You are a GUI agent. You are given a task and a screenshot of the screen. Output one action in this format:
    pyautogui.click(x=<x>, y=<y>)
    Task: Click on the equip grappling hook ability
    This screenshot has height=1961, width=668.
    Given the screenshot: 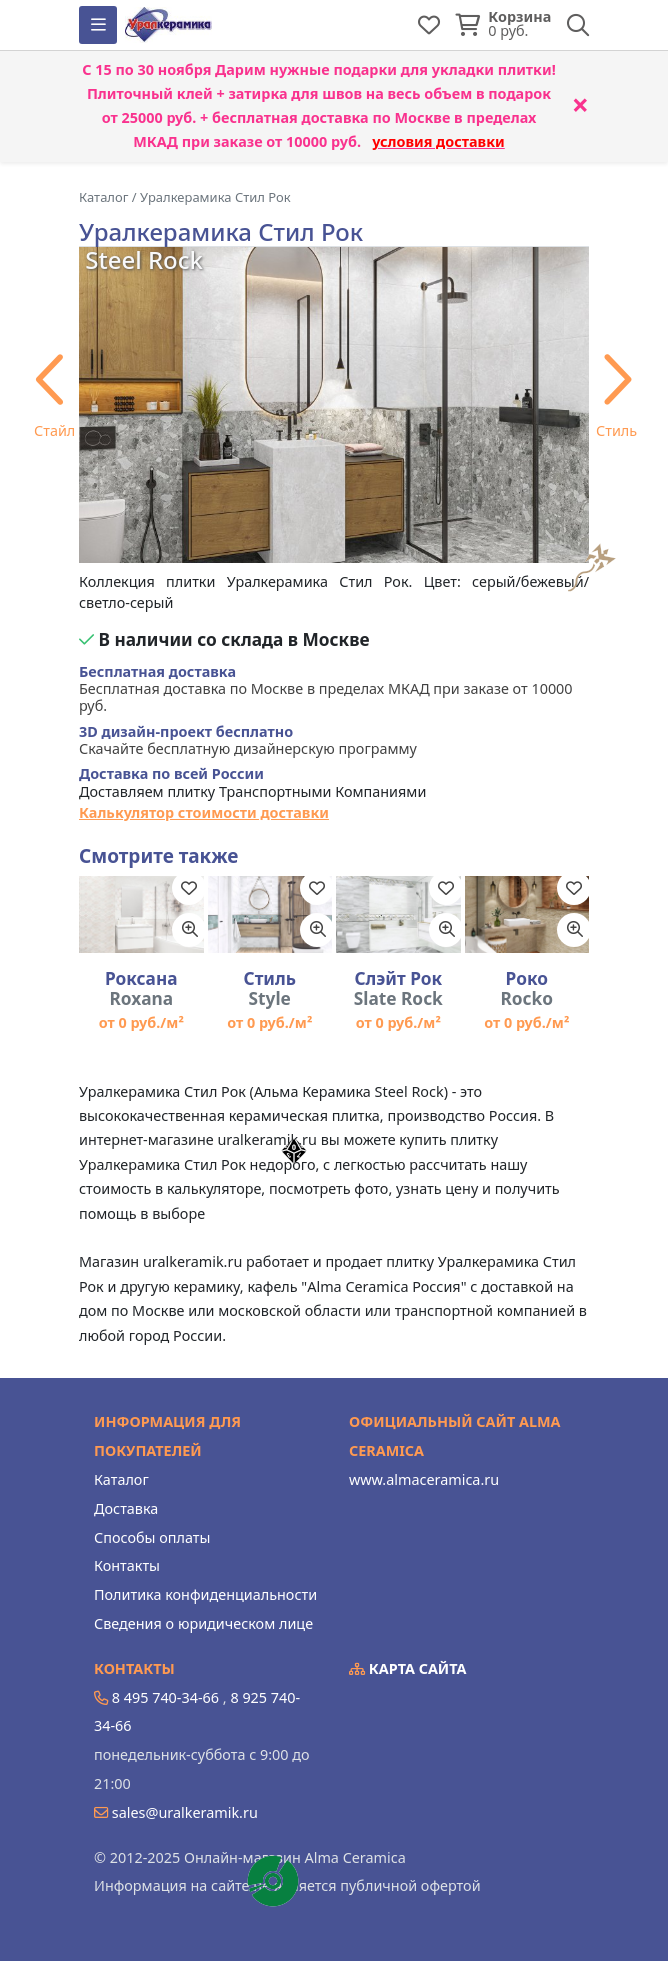 What is the action you would take?
    pyautogui.click(x=592, y=567)
    